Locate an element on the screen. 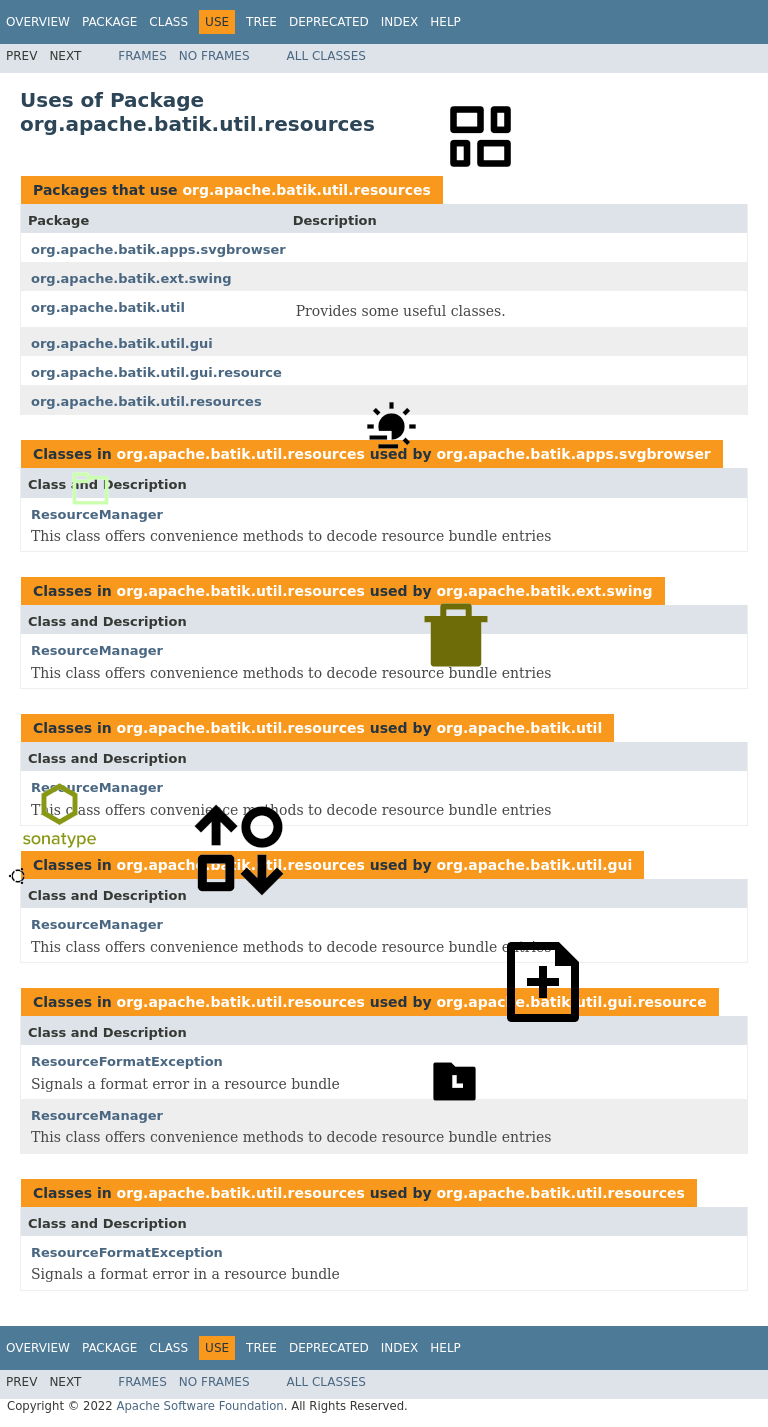  navigate to Sonatype website or services is located at coordinates (59, 815).